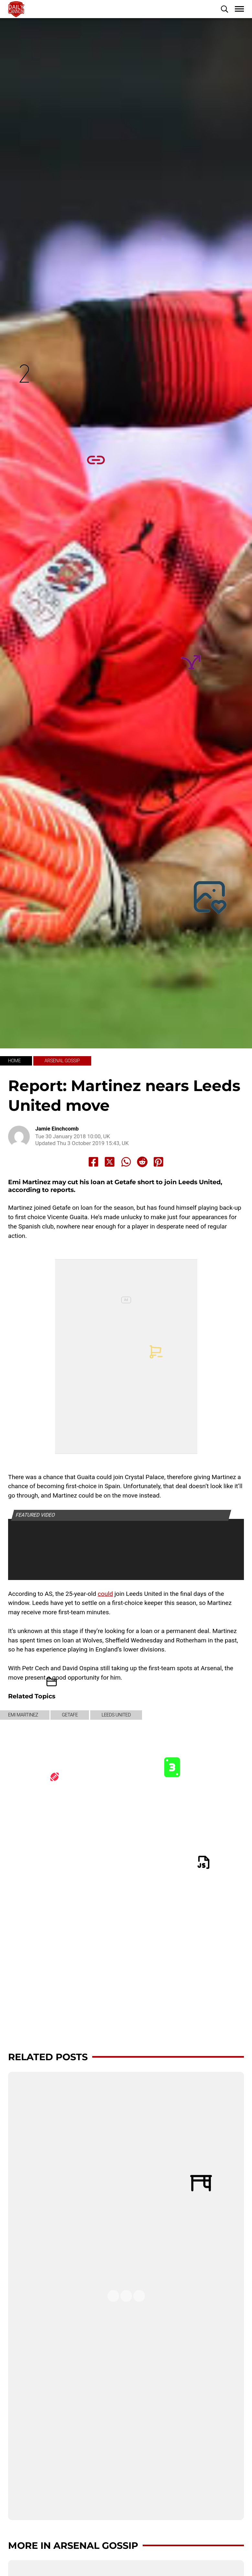 Image resolution: width=252 pixels, height=2576 pixels. Describe the element at coordinates (172, 1767) in the screenshot. I see `represents the 3 card in a card game` at that location.